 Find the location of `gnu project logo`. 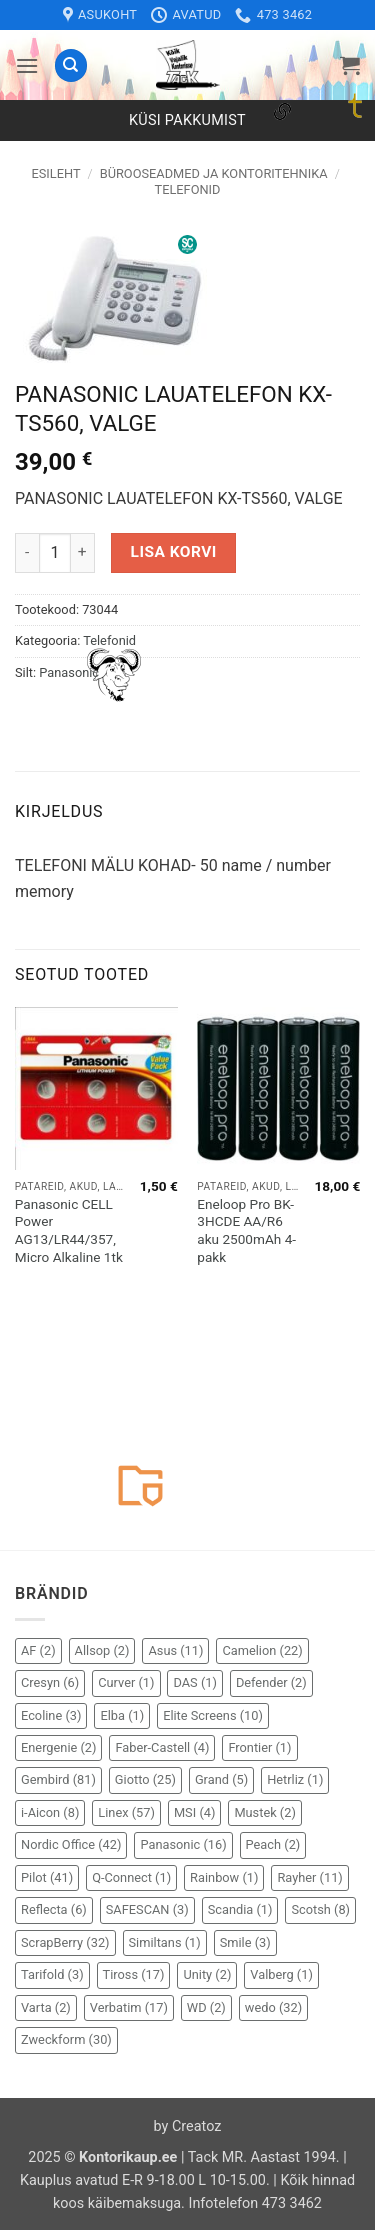

gnu project logo is located at coordinates (114, 675).